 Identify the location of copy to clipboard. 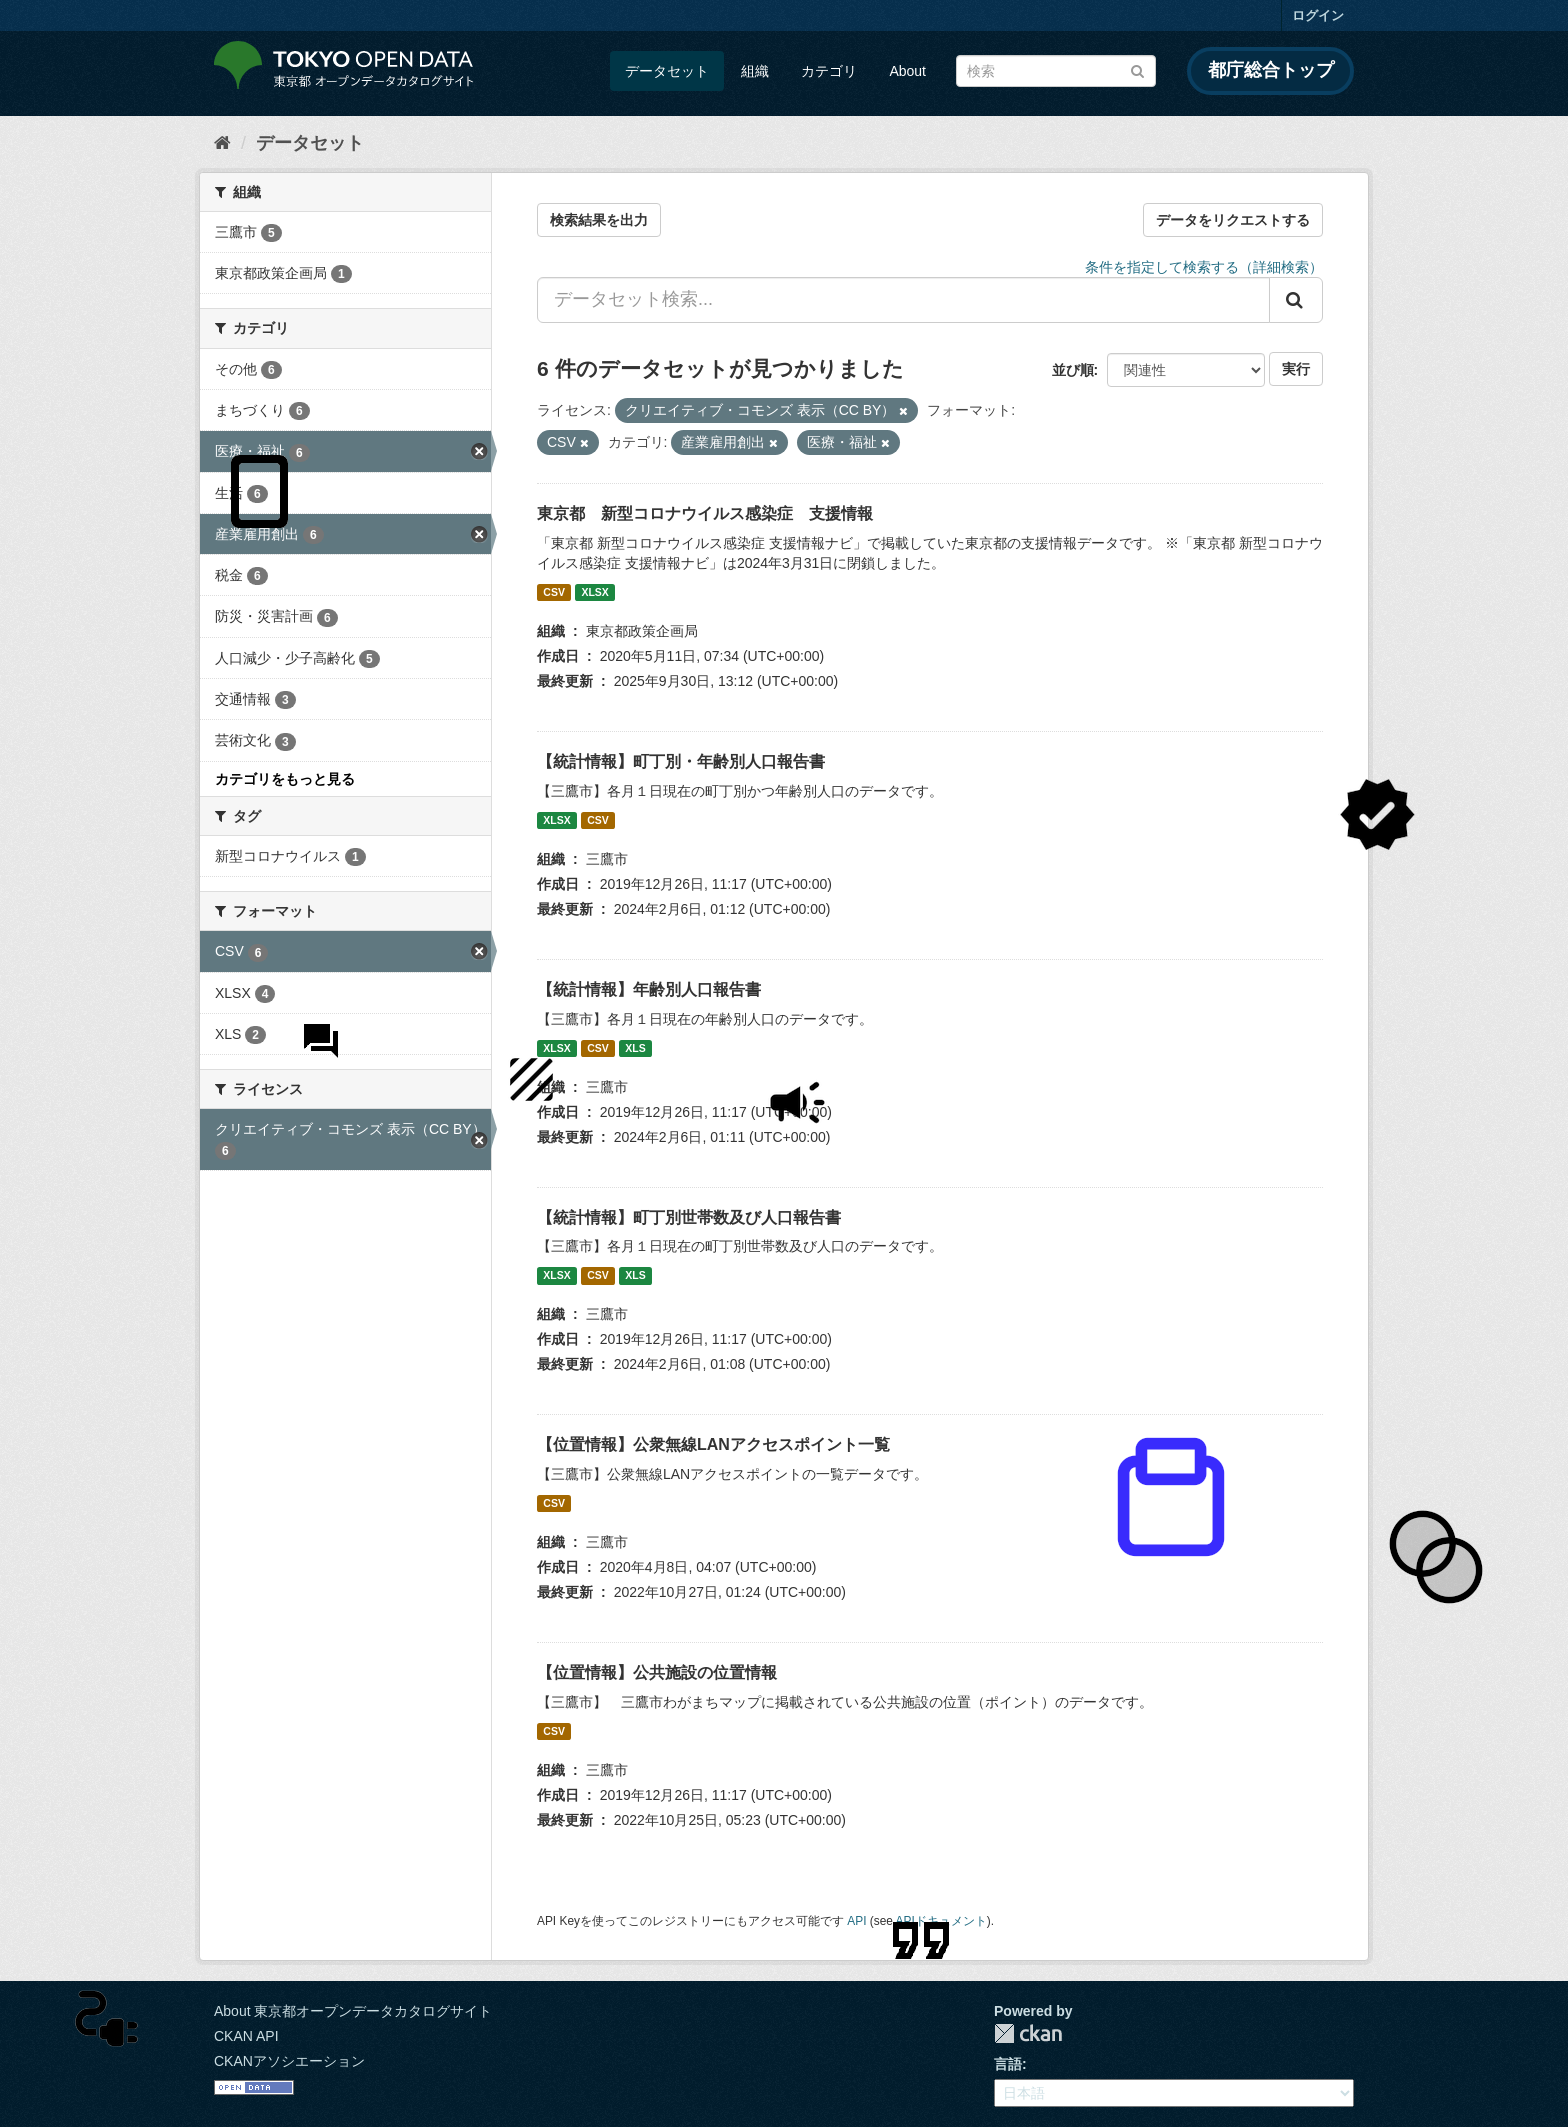
(1171, 1497).